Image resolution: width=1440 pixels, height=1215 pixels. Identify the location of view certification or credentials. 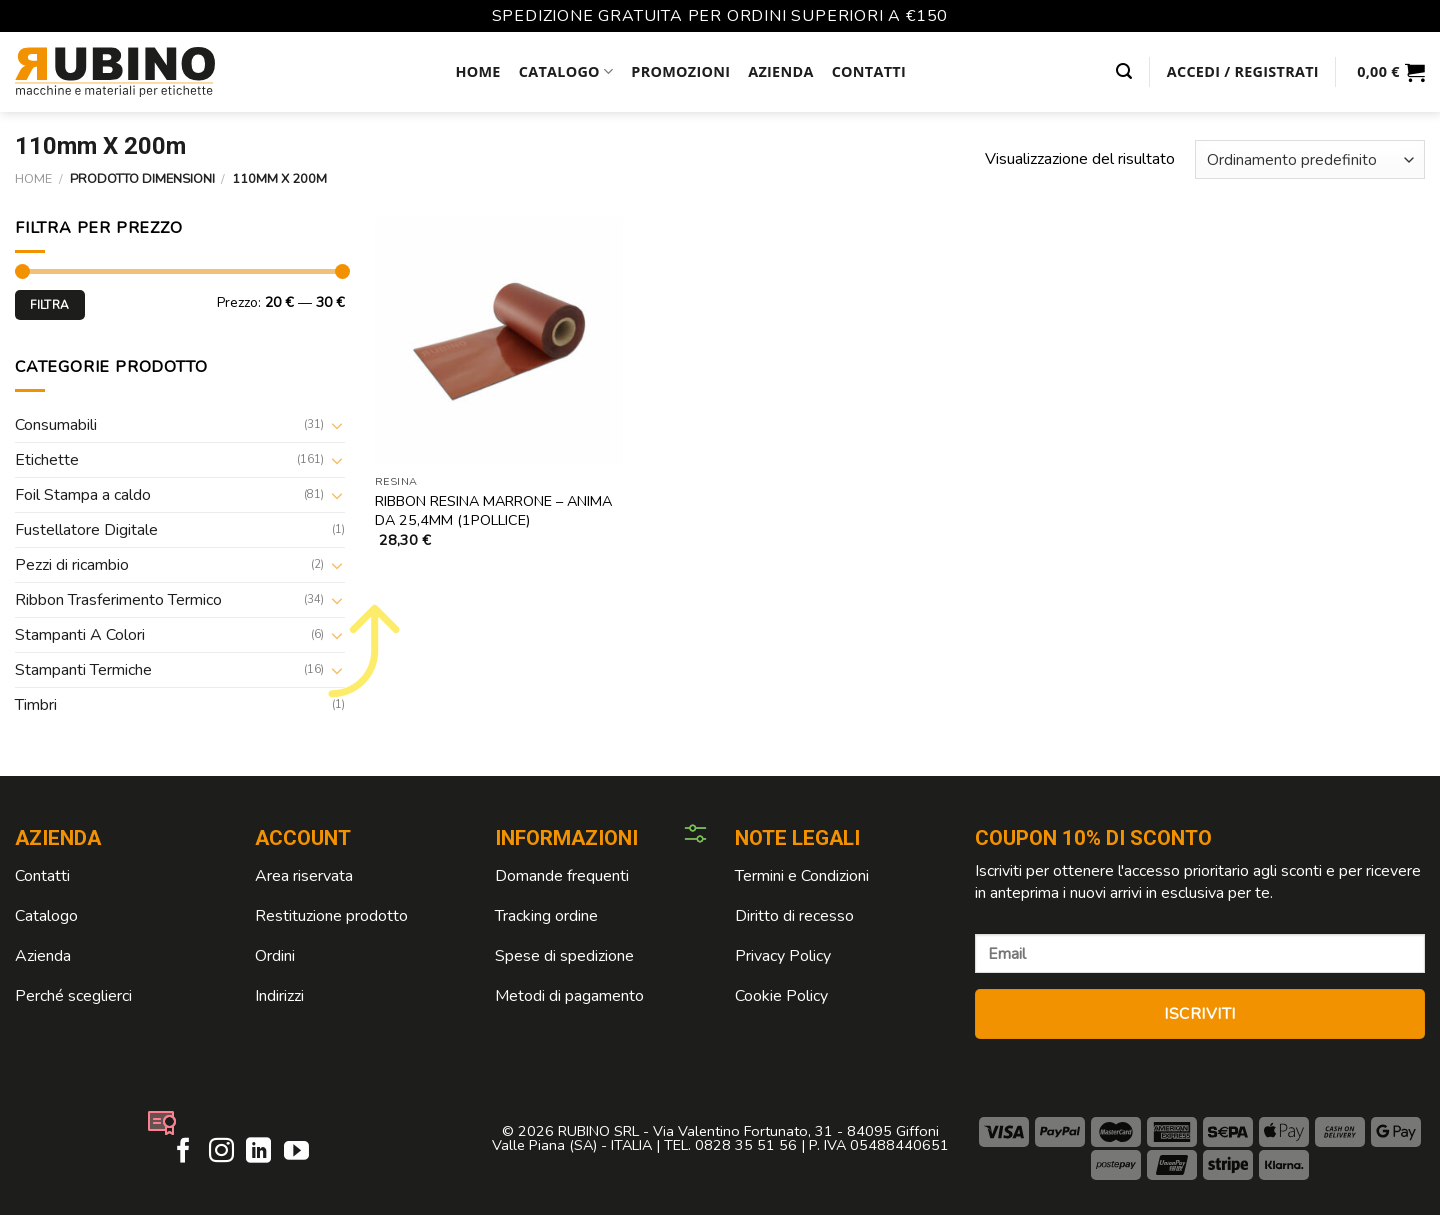
(161, 1122).